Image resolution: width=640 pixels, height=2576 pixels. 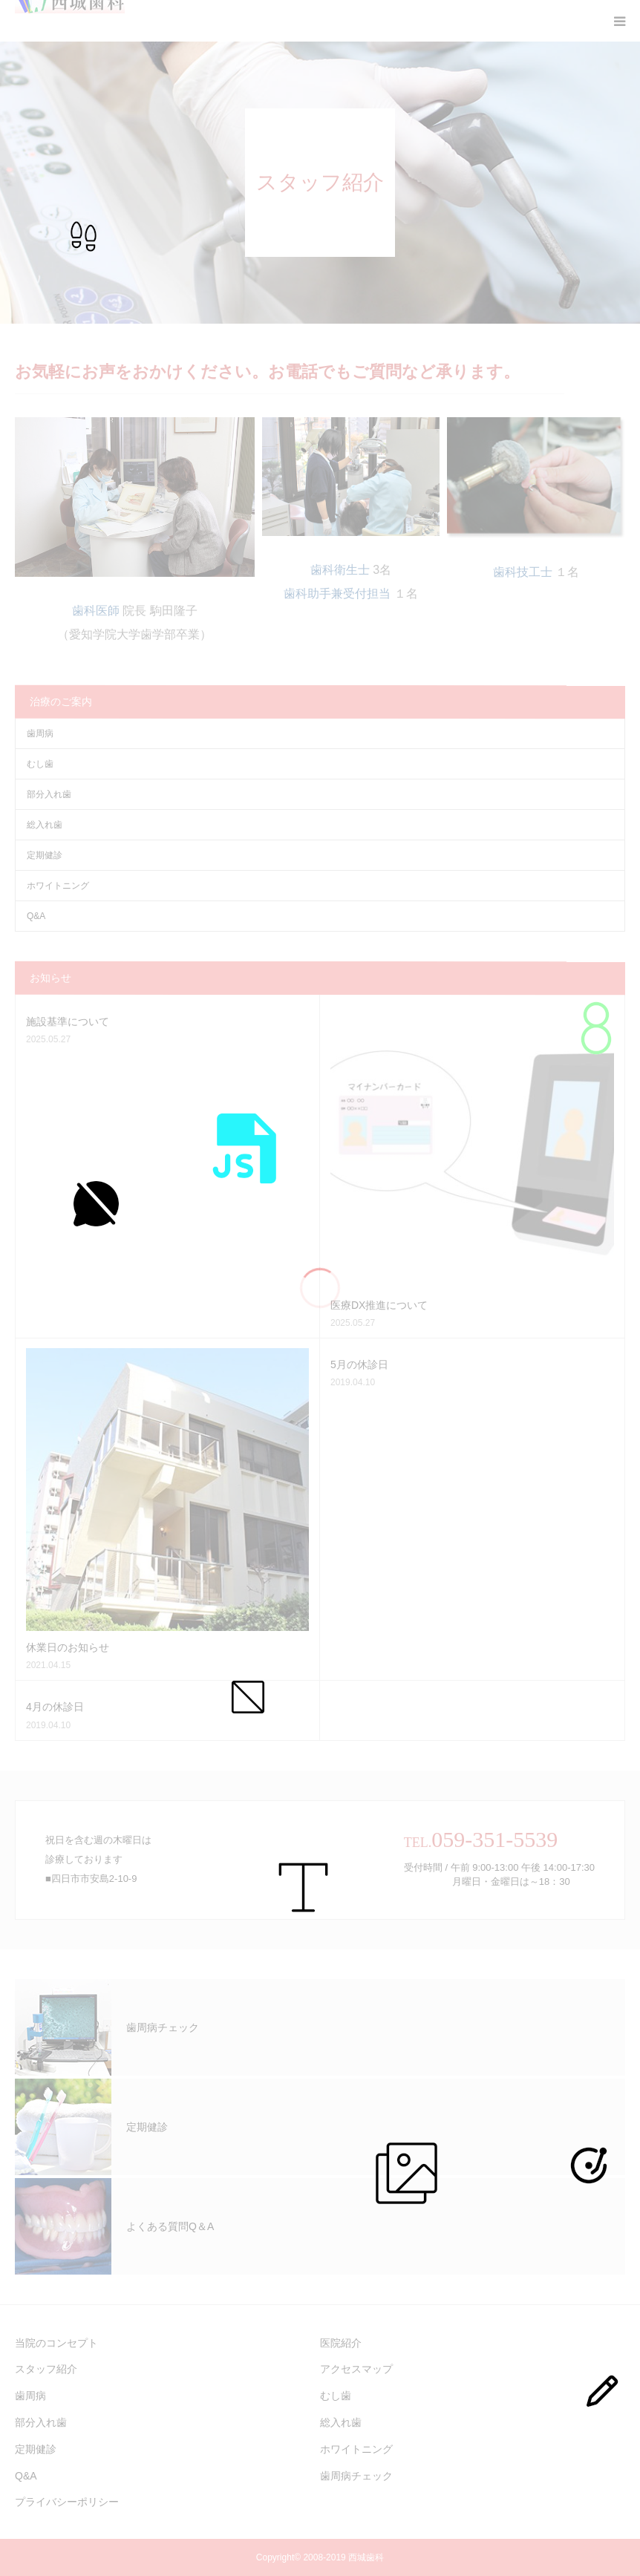 What do you see at coordinates (596, 1028) in the screenshot?
I see `indicates the number eight in a list or sequence` at bounding box center [596, 1028].